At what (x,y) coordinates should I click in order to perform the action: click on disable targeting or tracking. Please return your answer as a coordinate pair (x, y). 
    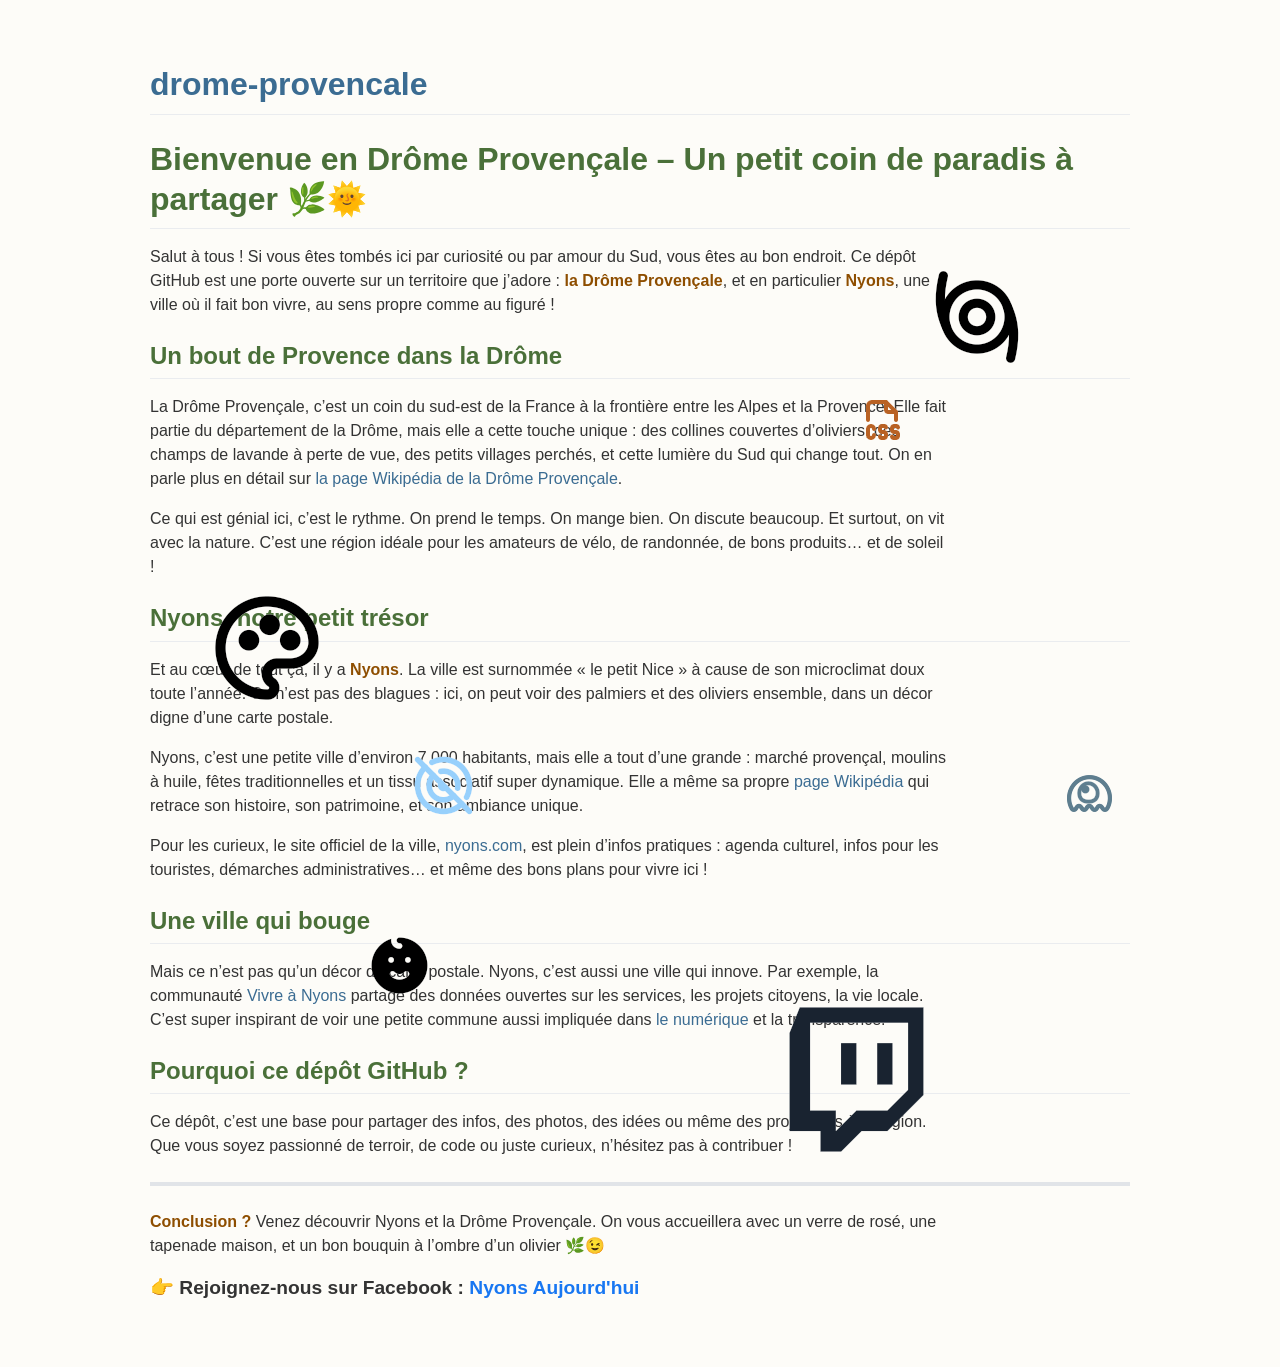
    Looking at the image, I should click on (443, 785).